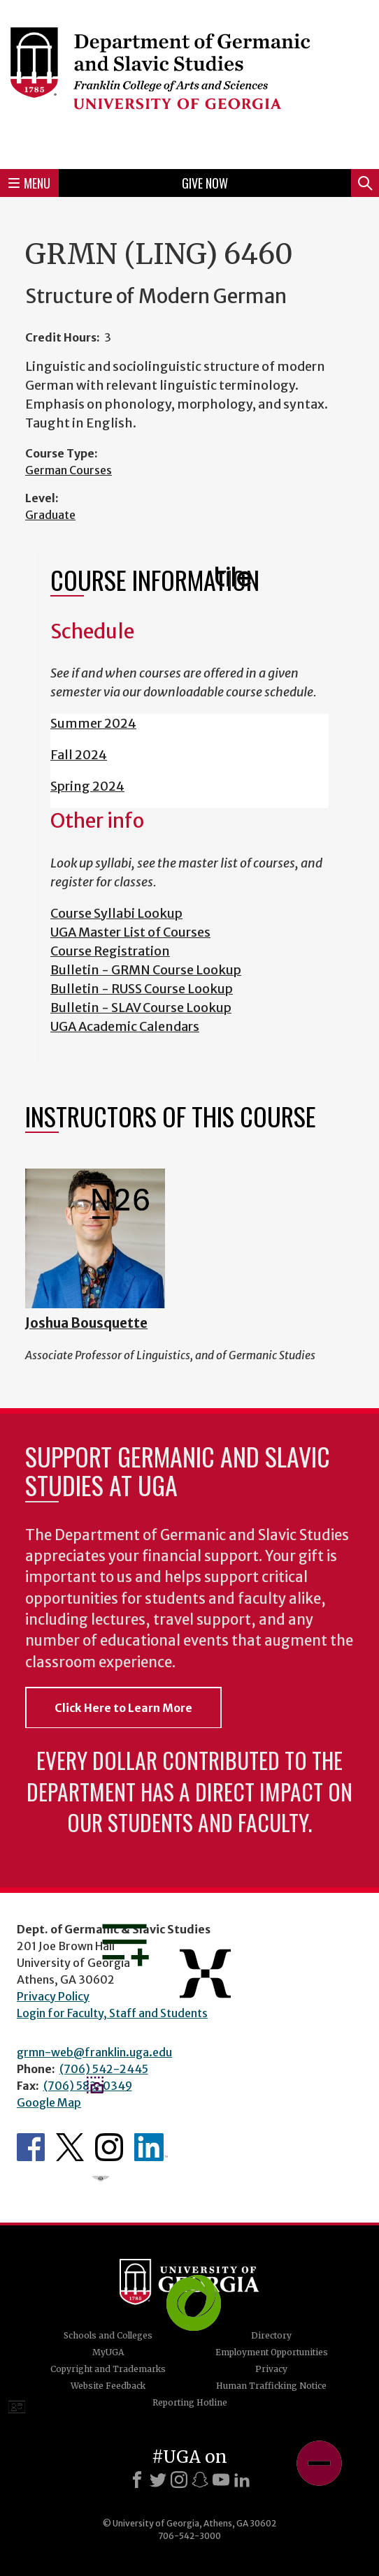  Describe the element at coordinates (205, 1973) in the screenshot. I see `mixpanel logo` at that location.